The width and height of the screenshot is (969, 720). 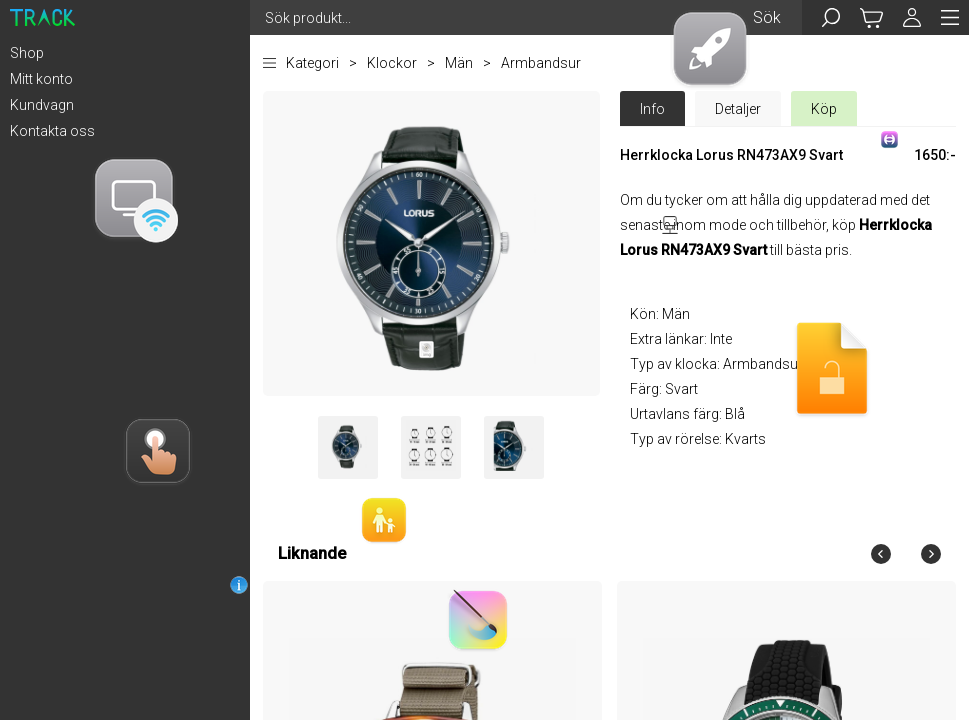 What do you see at coordinates (832, 370) in the screenshot?
I see `a skgc file type associated with security or encryption` at bounding box center [832, 370].